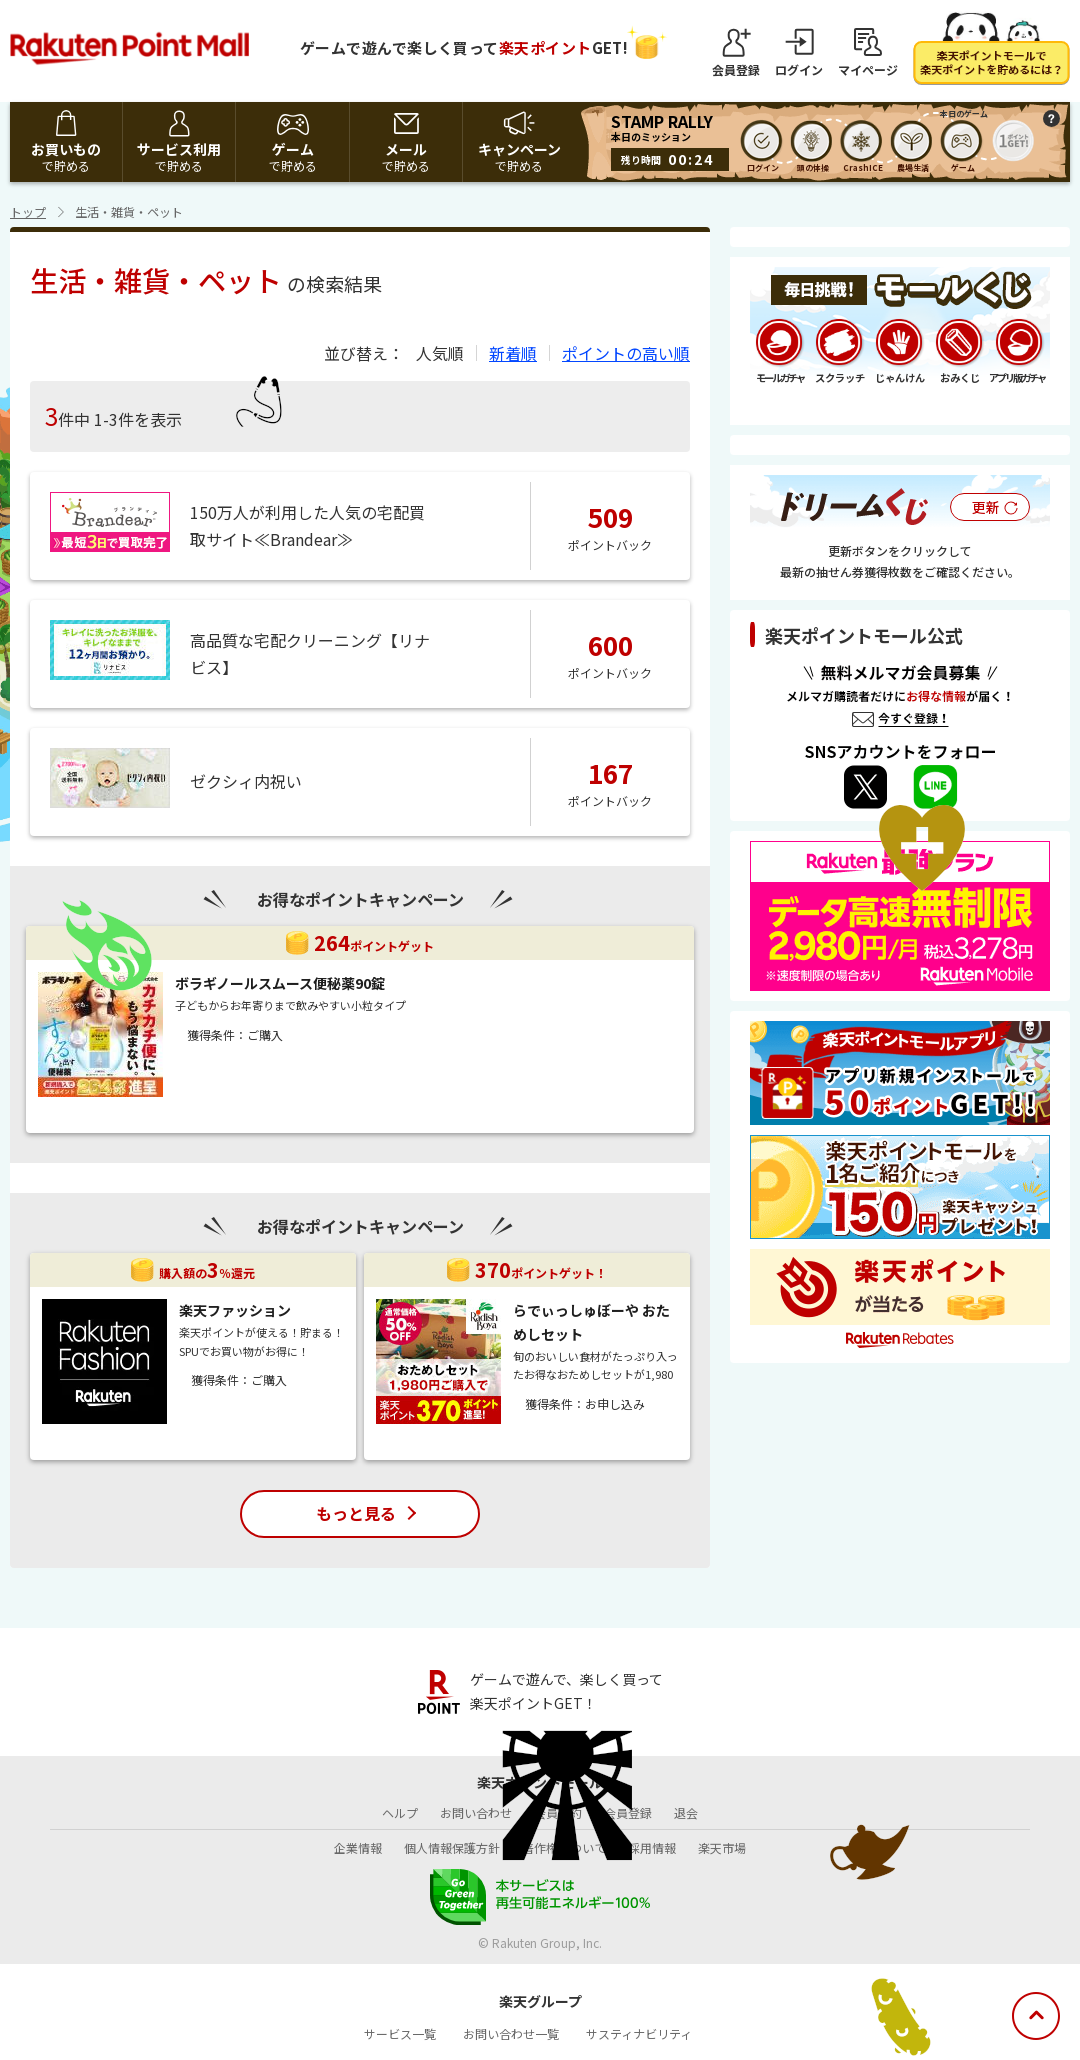 This screenshot has height=2060, width=1080. Describe the element at coordinates (901, 2017) in the screenshot. I see `select pickle as a food item or ingredient` at that location.